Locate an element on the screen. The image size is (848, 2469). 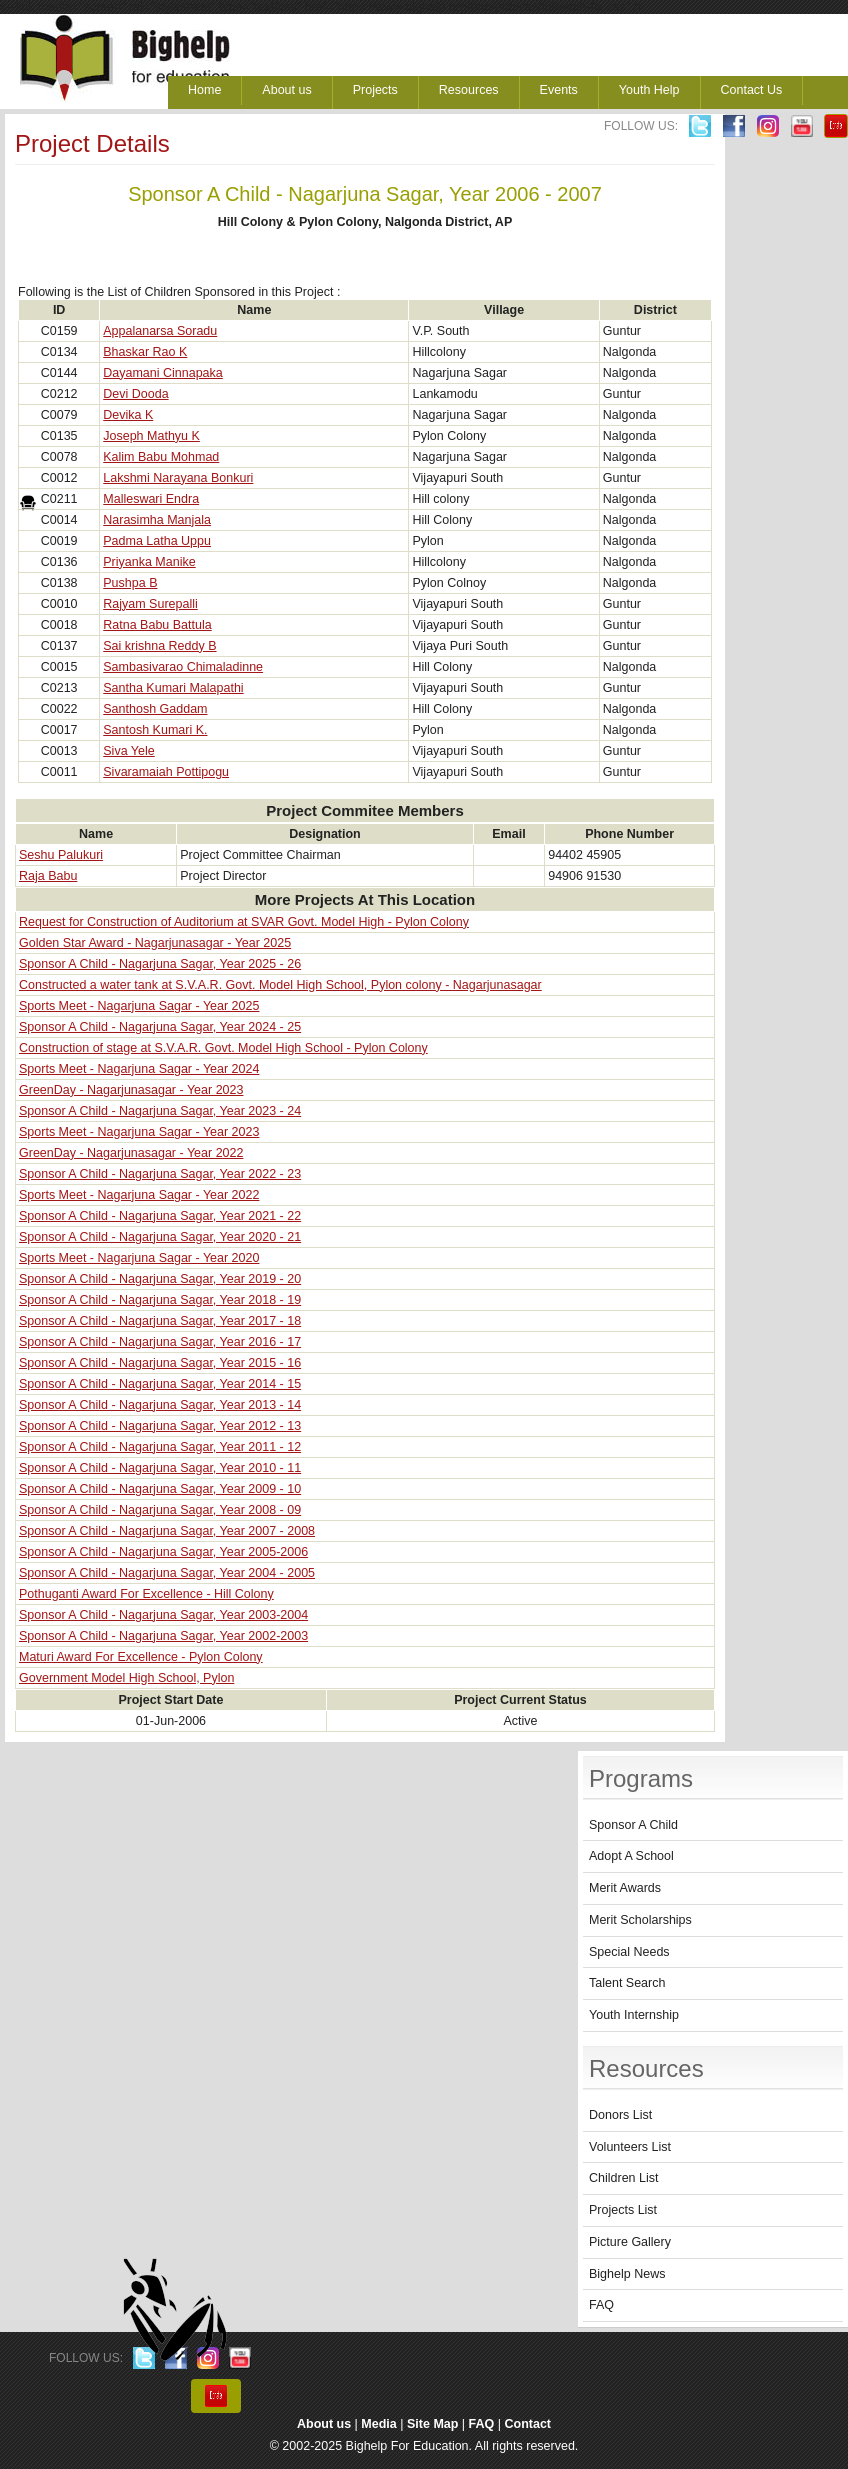
browse furniture or home decor items is located at coordinates (28, 503).